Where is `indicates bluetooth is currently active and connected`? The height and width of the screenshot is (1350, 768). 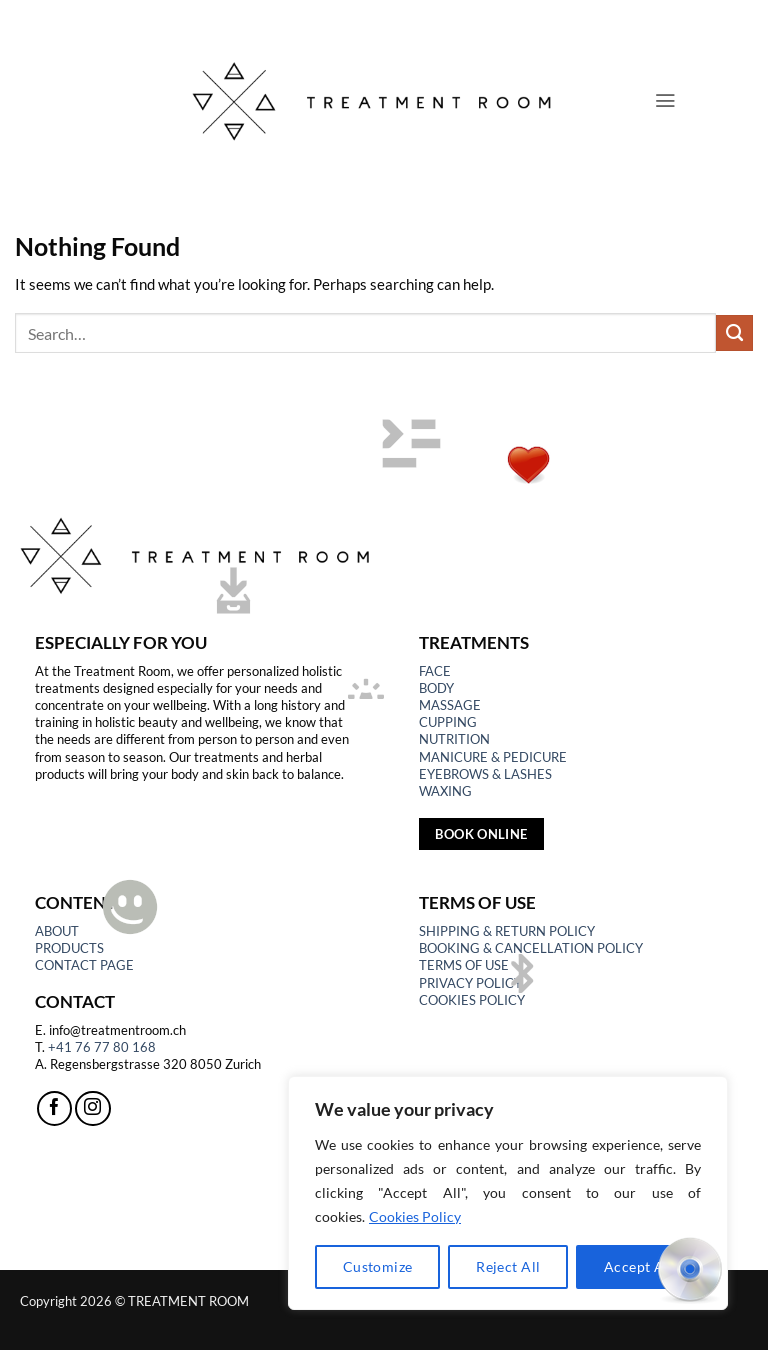 indicates bluetooth is currently active and connected is located at coordinates (523, 973).